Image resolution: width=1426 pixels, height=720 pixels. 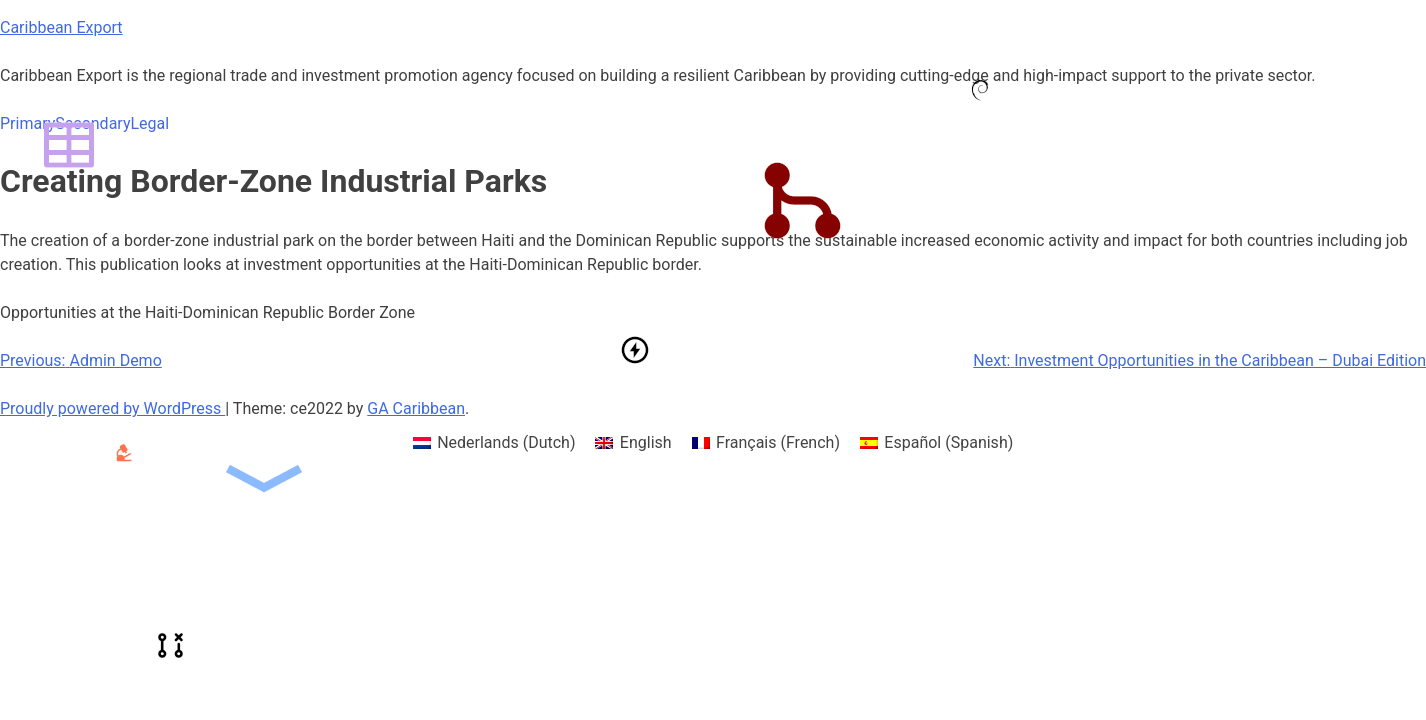 What do you see at coordinates (124, 453) in the screenshot?
I see `access laboratory or research features` at bounding box center [124, 453].